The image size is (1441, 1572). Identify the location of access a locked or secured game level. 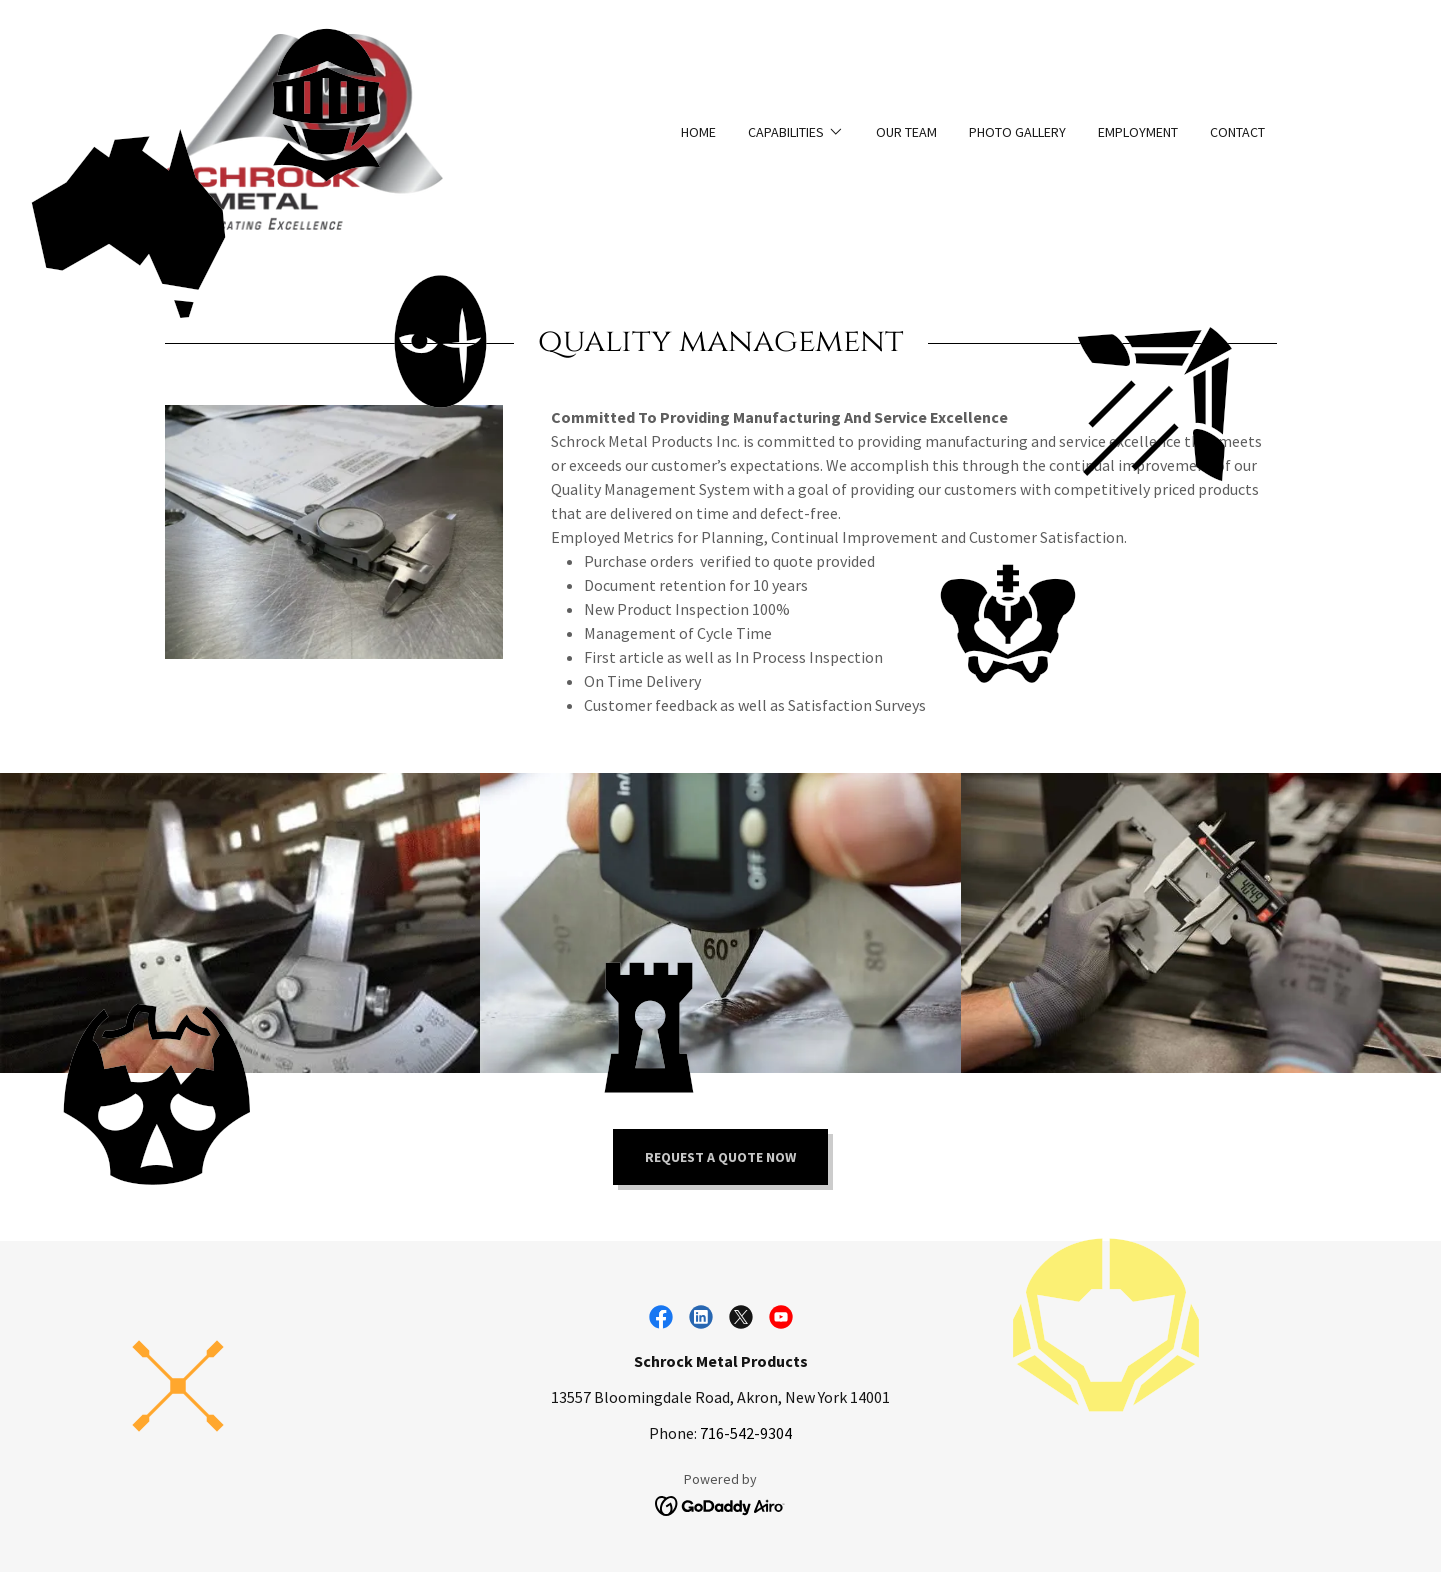
(648, 1028).